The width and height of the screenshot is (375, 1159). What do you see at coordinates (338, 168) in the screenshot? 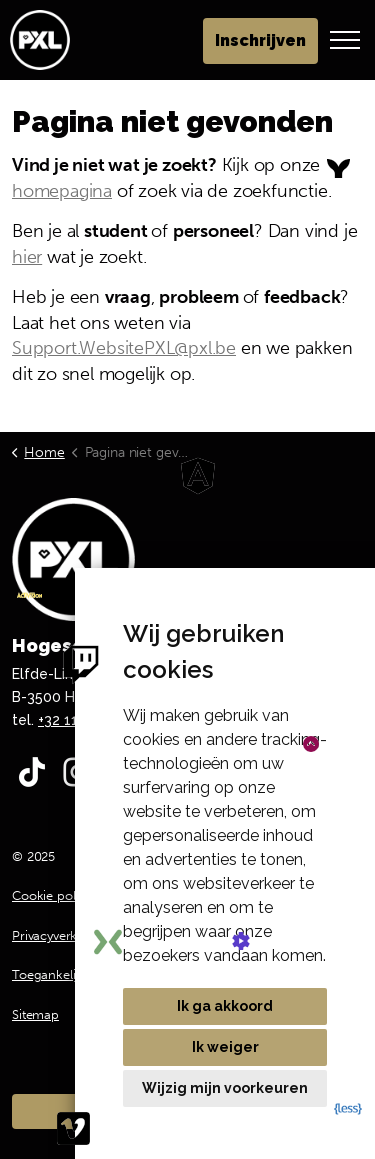
I see `open Mermaid diagramming tool` at bounding box center [338, 168].